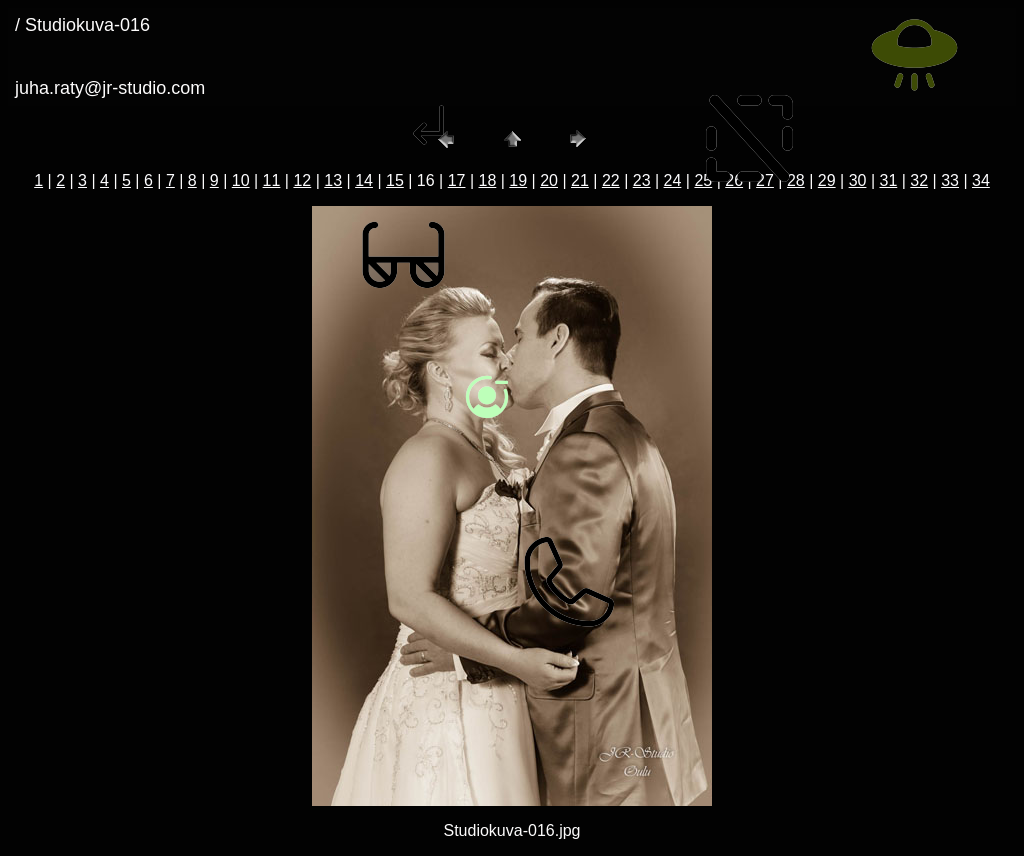  What do you see at coordinates (487, 397) in the screenshot?
I see `remove a user from your contacts` at bounding box center [487, 397].